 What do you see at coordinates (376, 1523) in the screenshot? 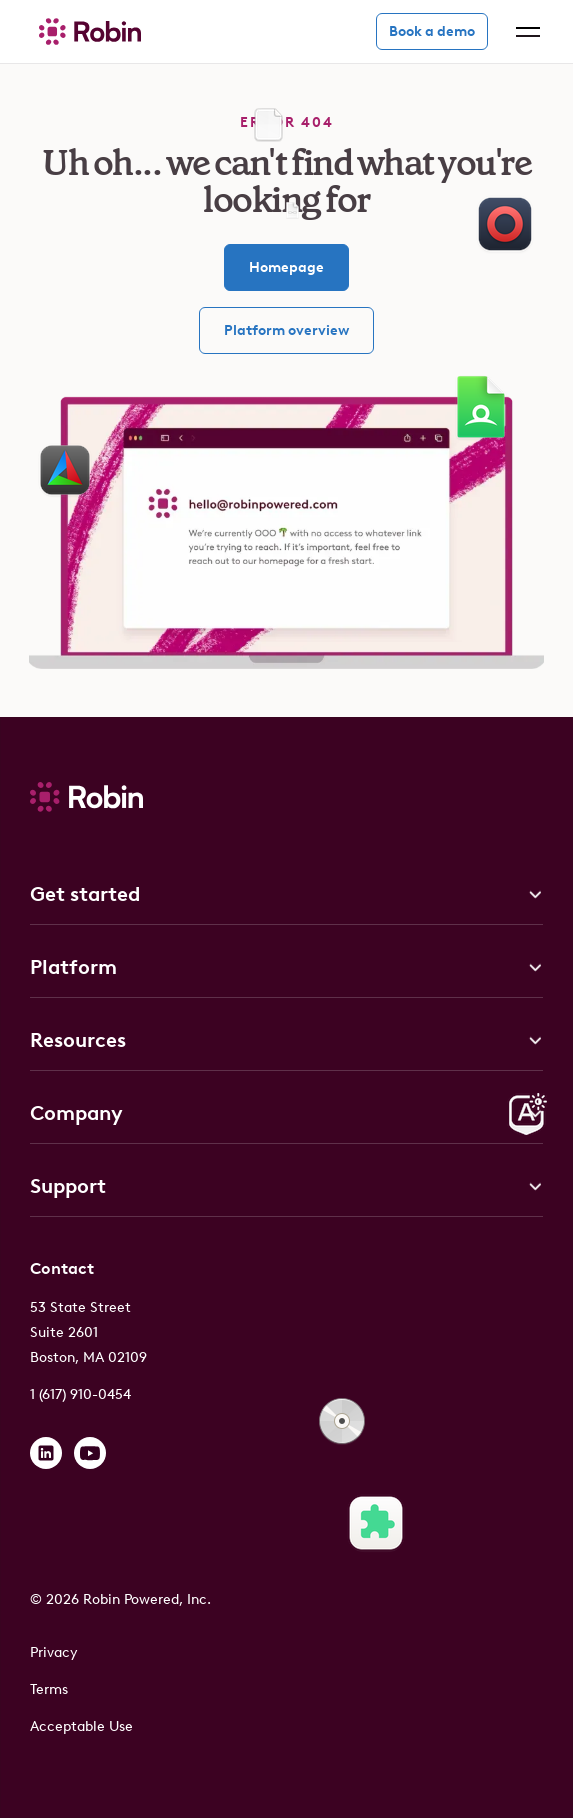
I see `open palapeli puzzle game` at bounding box center [376, 1523].